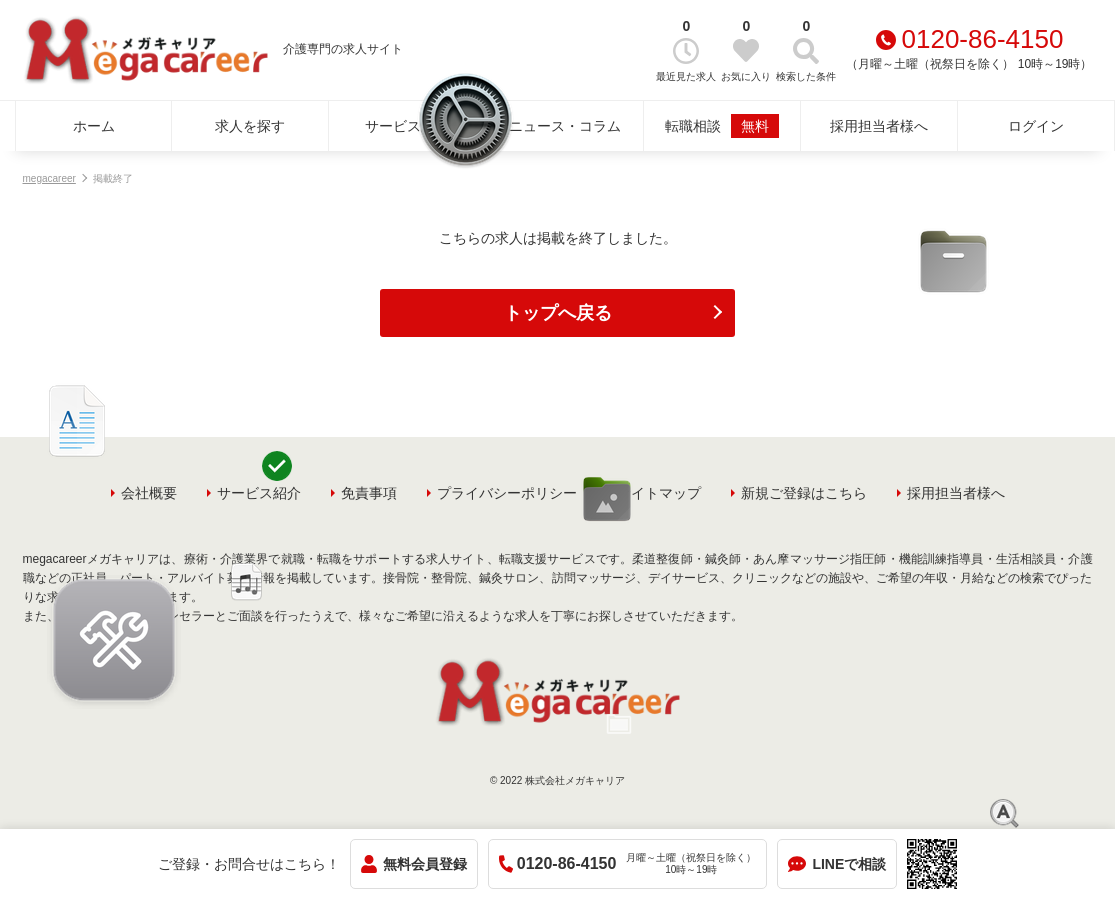 The image size is (1115, 899). What do you see at coordinates (607, 499) in the screenshot?
I see `open pictures folder` at bounding box center [607, 499].